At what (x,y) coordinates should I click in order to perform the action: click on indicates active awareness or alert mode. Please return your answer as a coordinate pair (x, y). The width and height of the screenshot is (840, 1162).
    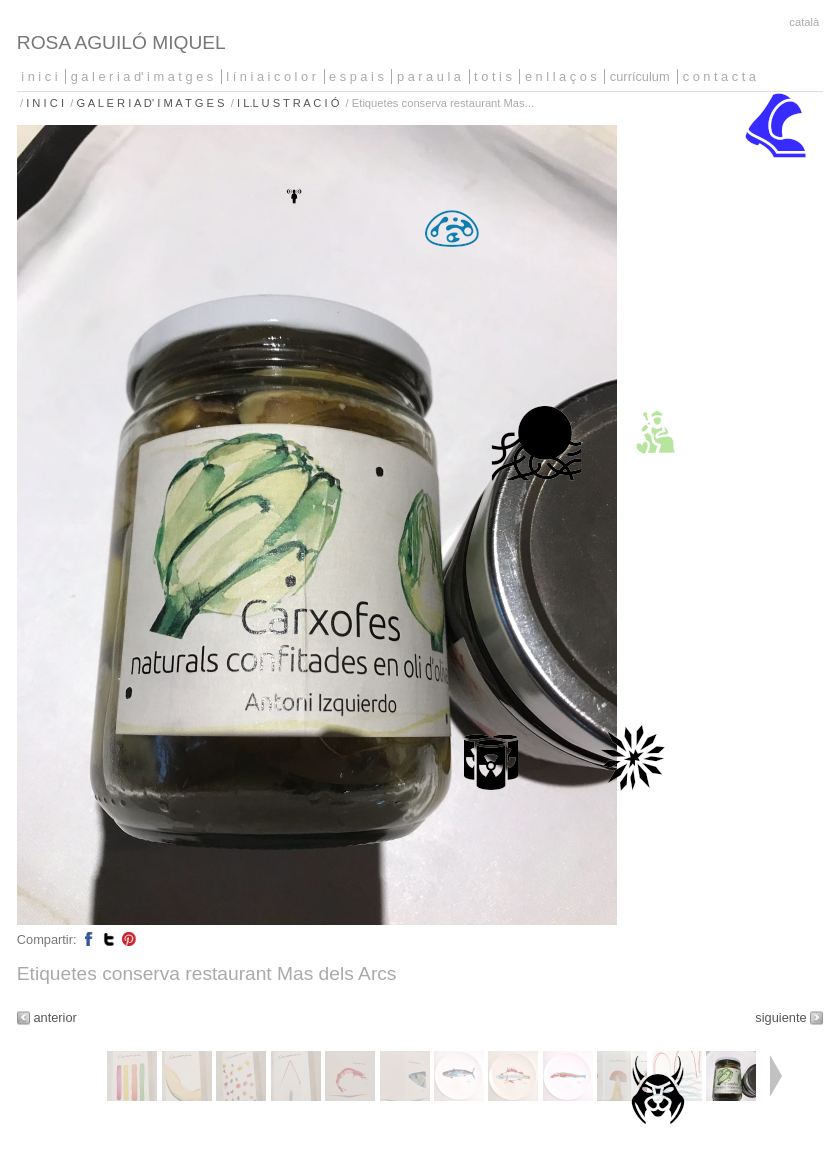
    Looking at the image, I should click on (294, 196).